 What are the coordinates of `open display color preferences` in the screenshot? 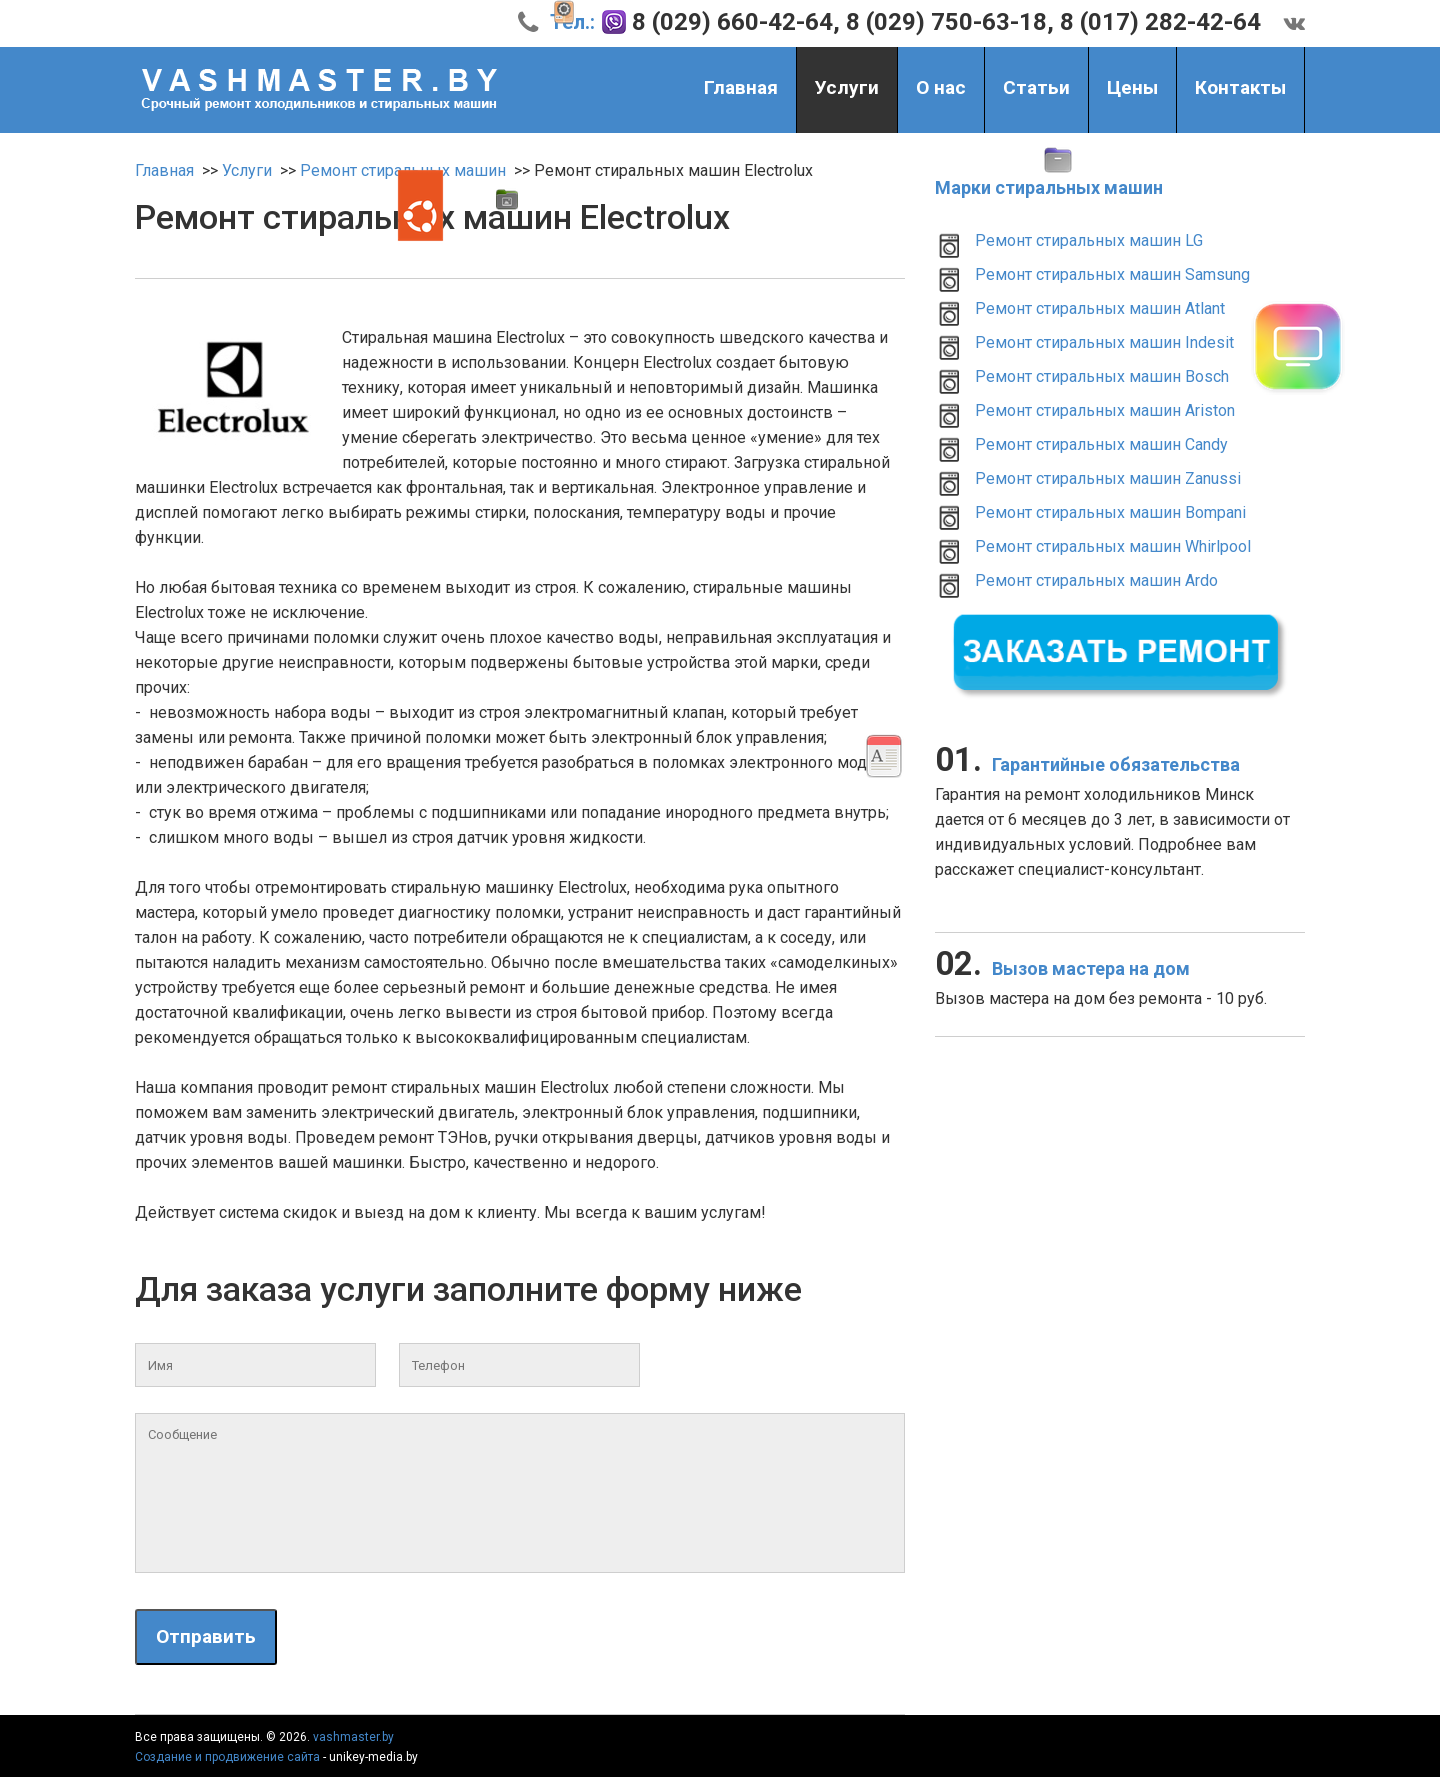 It's located at (1298, 348).